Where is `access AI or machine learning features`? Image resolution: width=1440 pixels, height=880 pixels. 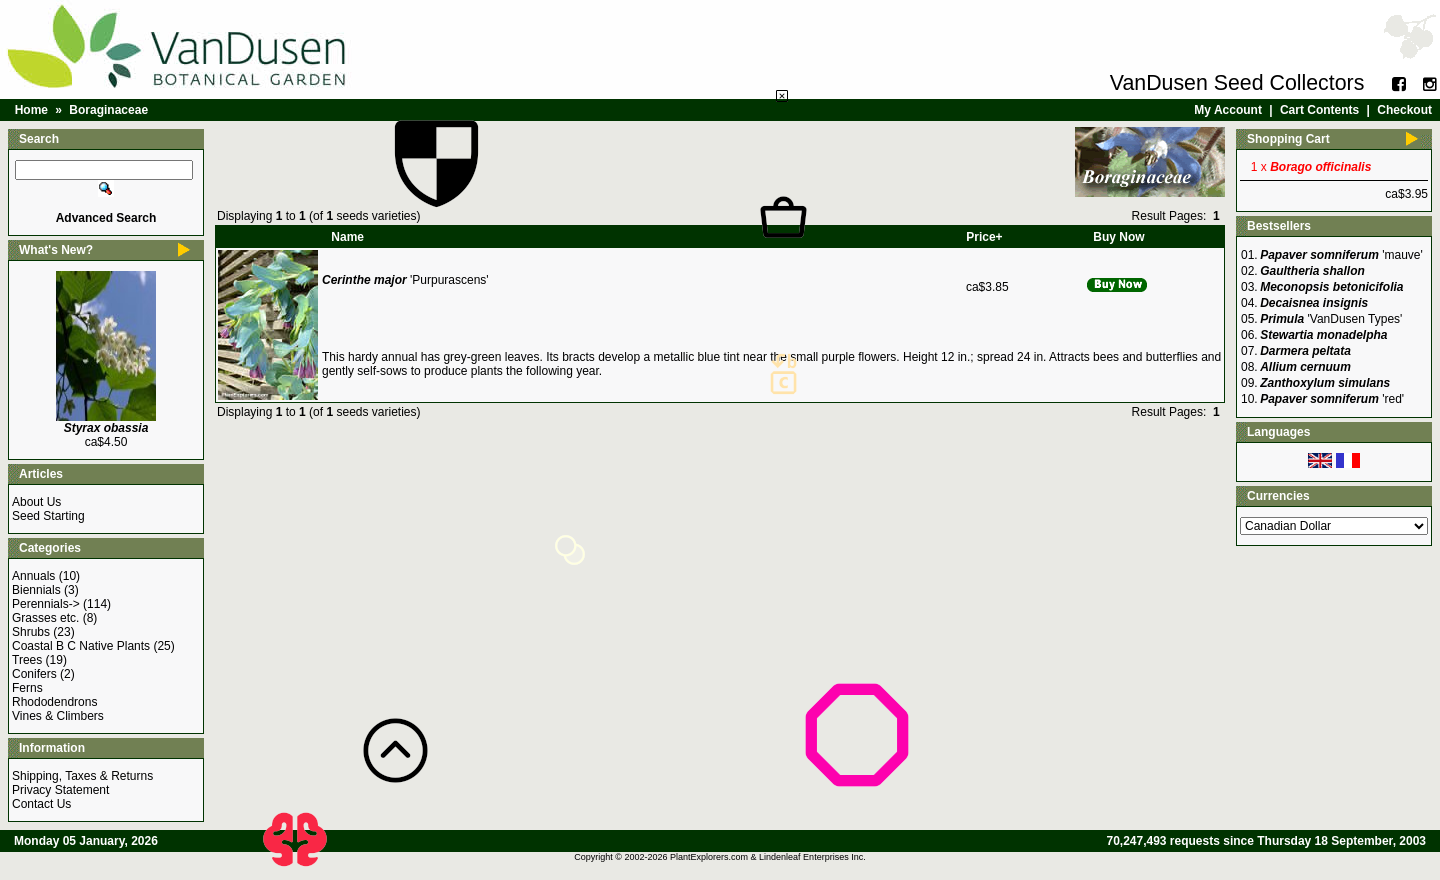
access AI or machine learning features is located at coordinates (295, 840).